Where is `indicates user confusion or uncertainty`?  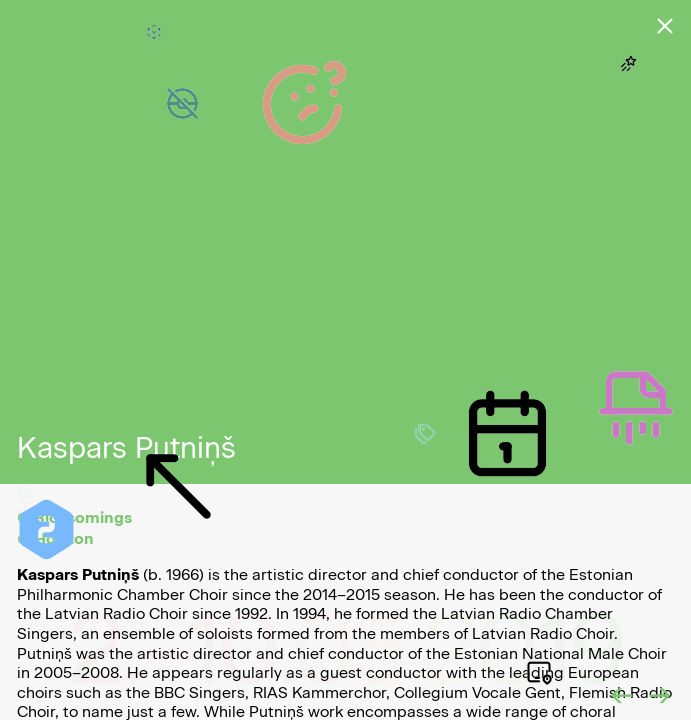 indicates user confusion or uncertainty is located at coordinates (302, 104).